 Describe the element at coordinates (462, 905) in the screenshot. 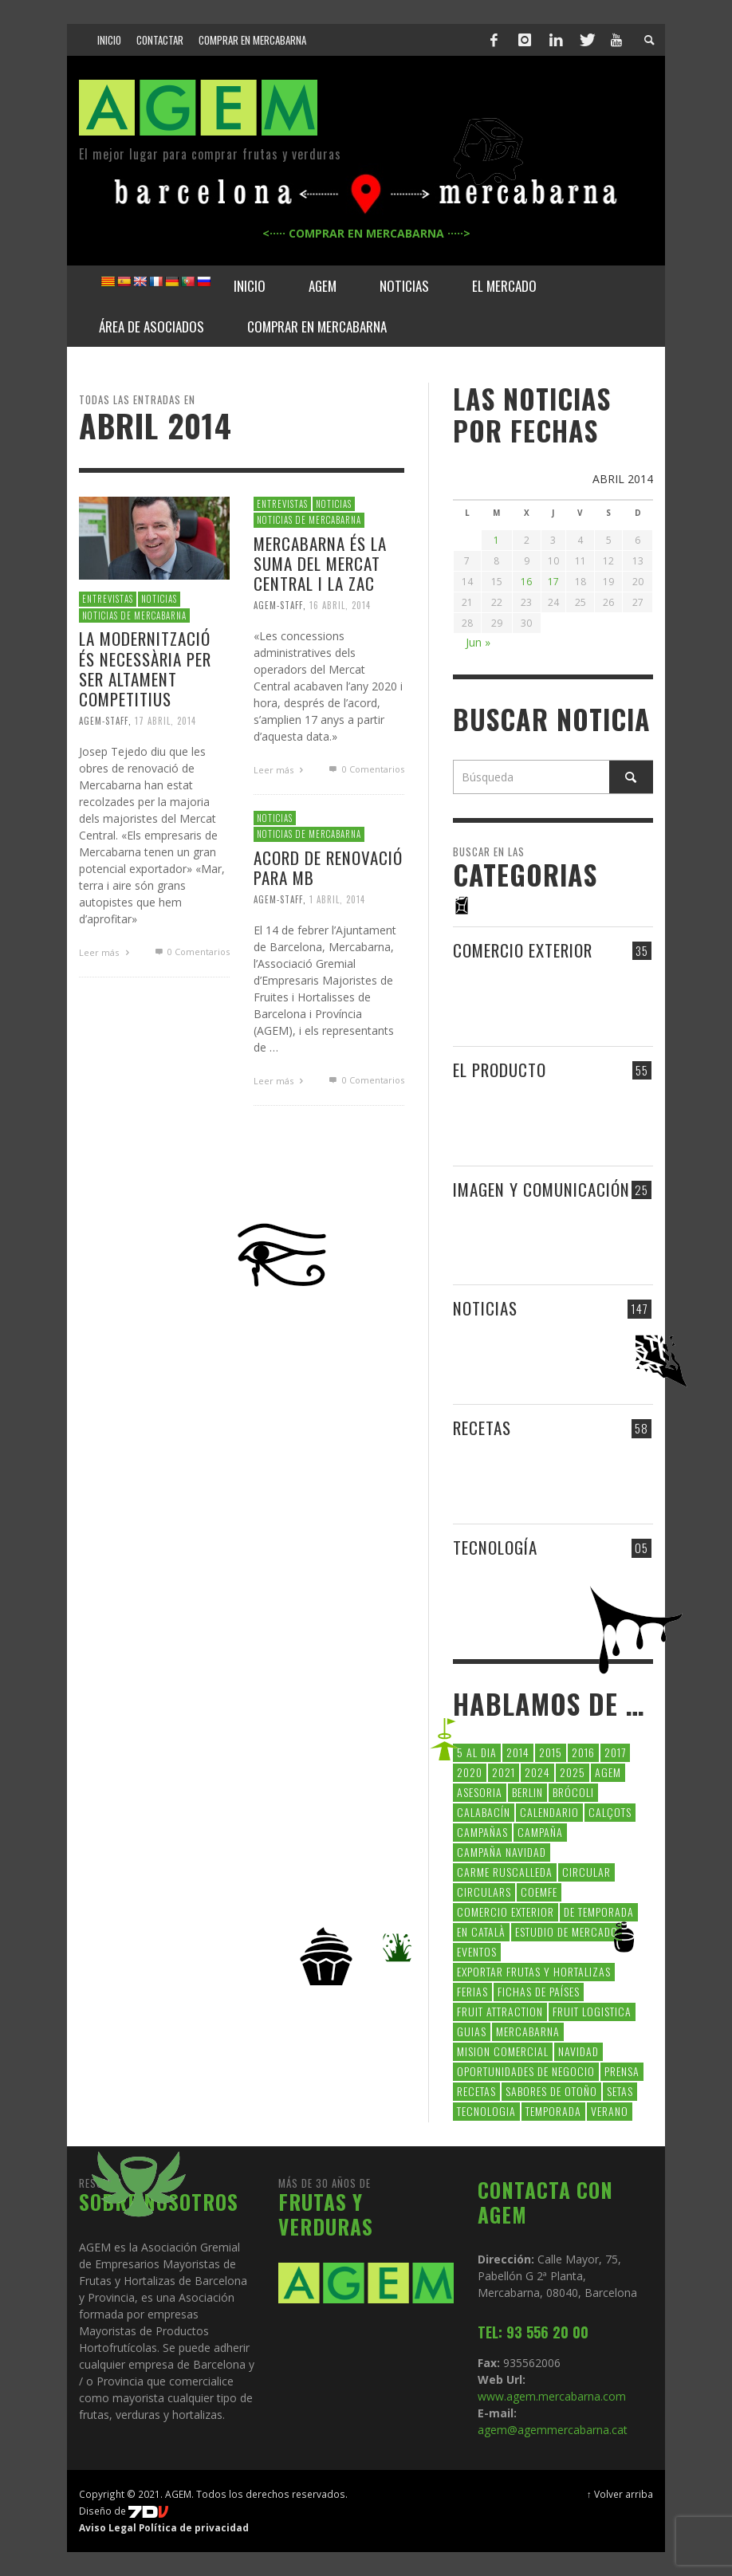

I see `fuel or gas container item in game inventory` at that location.